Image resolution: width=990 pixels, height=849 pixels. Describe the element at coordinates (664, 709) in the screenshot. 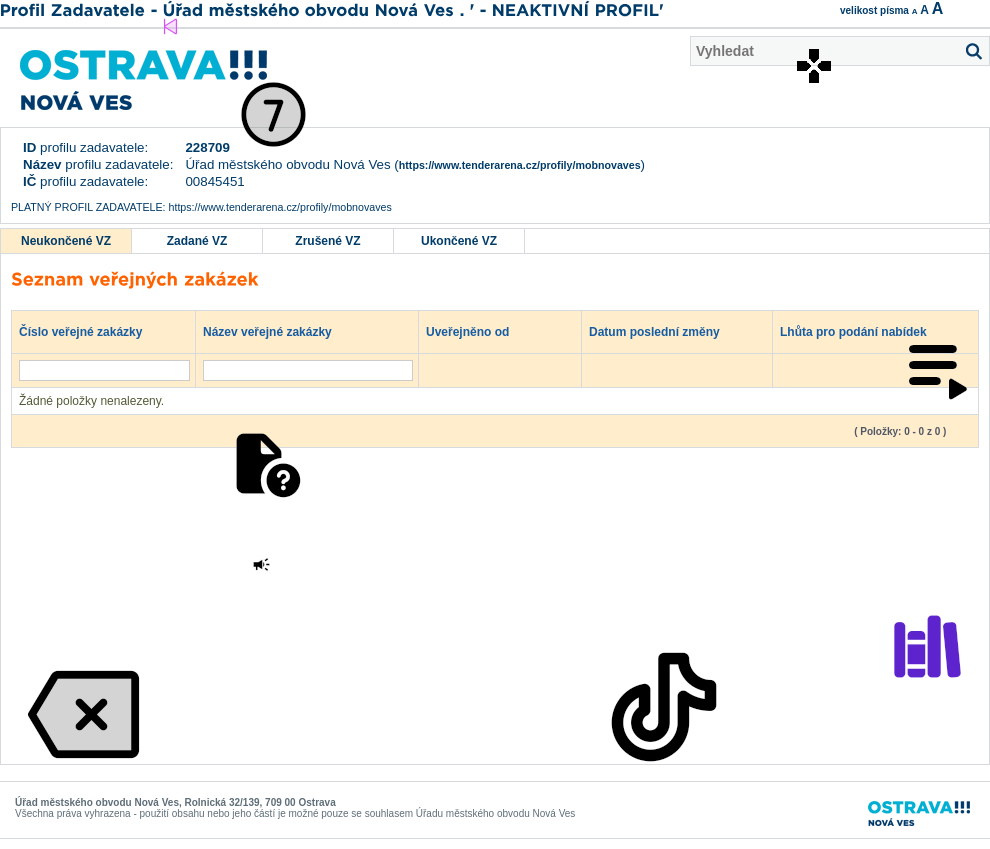

I see `open TikTok app` at that location.